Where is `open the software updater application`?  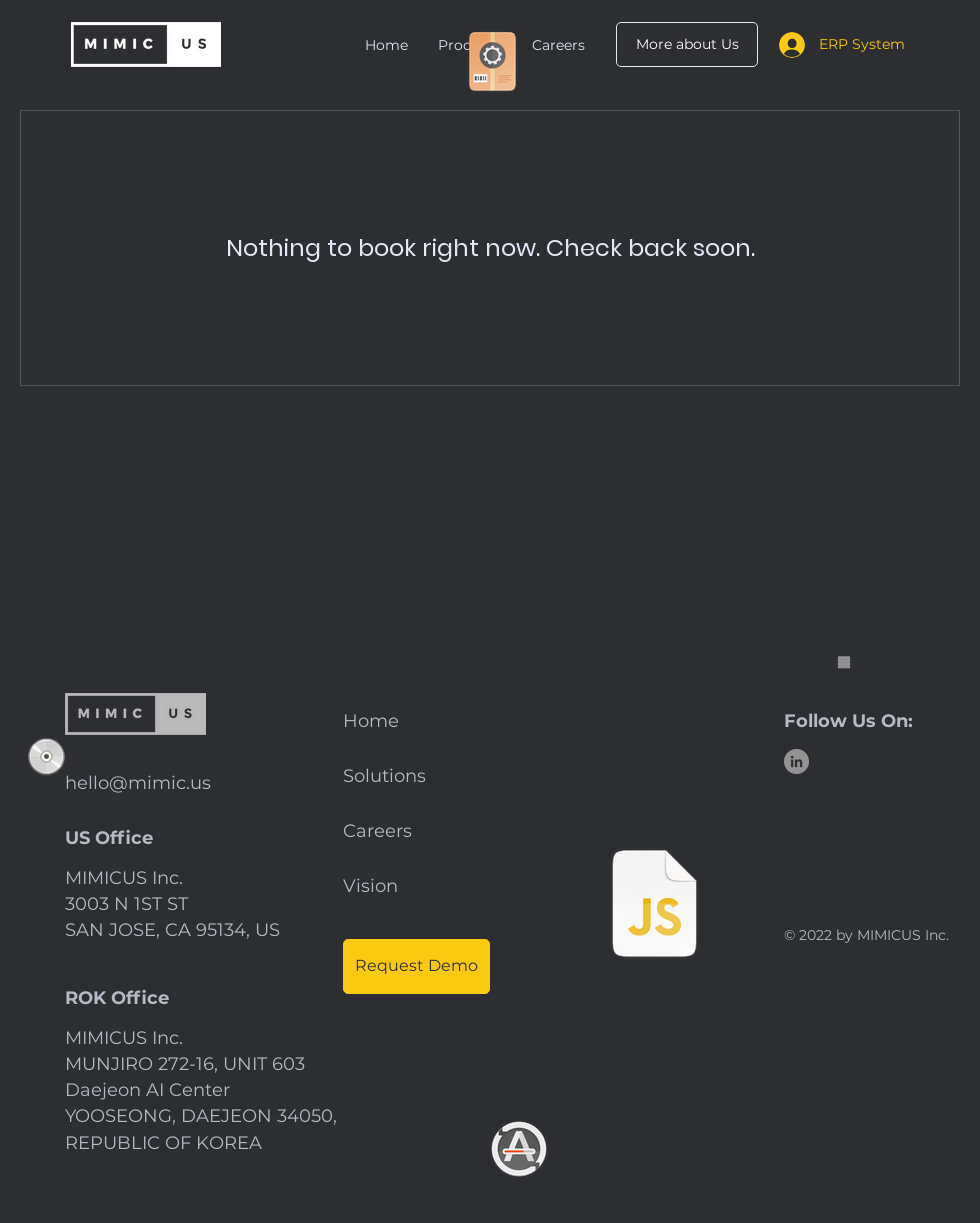 open the software updater application is located at coordinates (519, 1149).